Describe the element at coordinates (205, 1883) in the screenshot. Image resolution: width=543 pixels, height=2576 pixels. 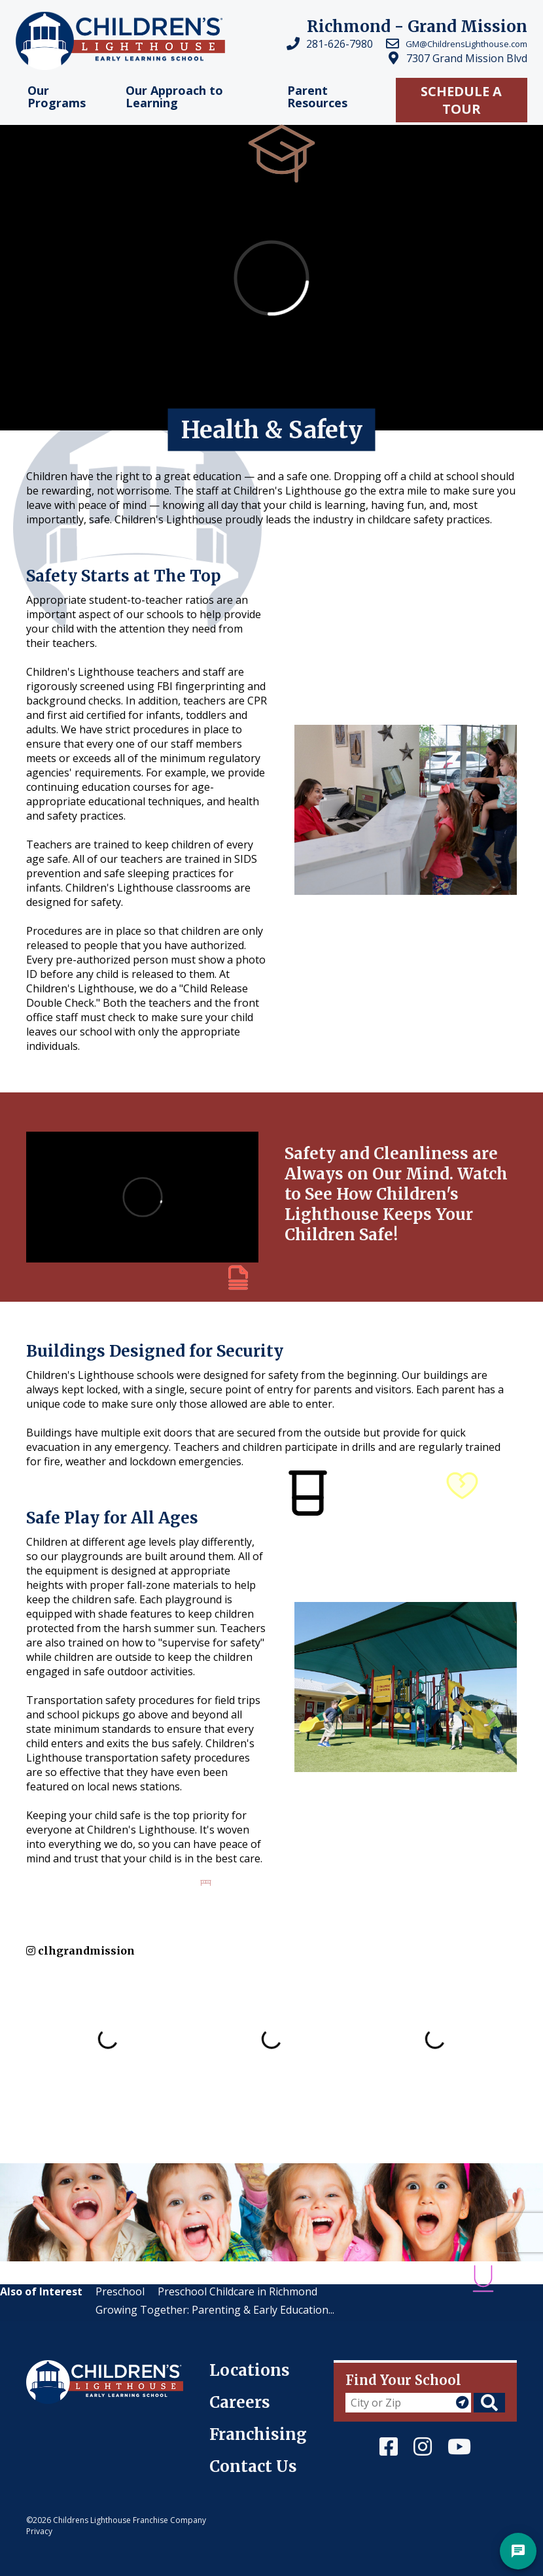
I see `access desk or workspace settings` at that location.